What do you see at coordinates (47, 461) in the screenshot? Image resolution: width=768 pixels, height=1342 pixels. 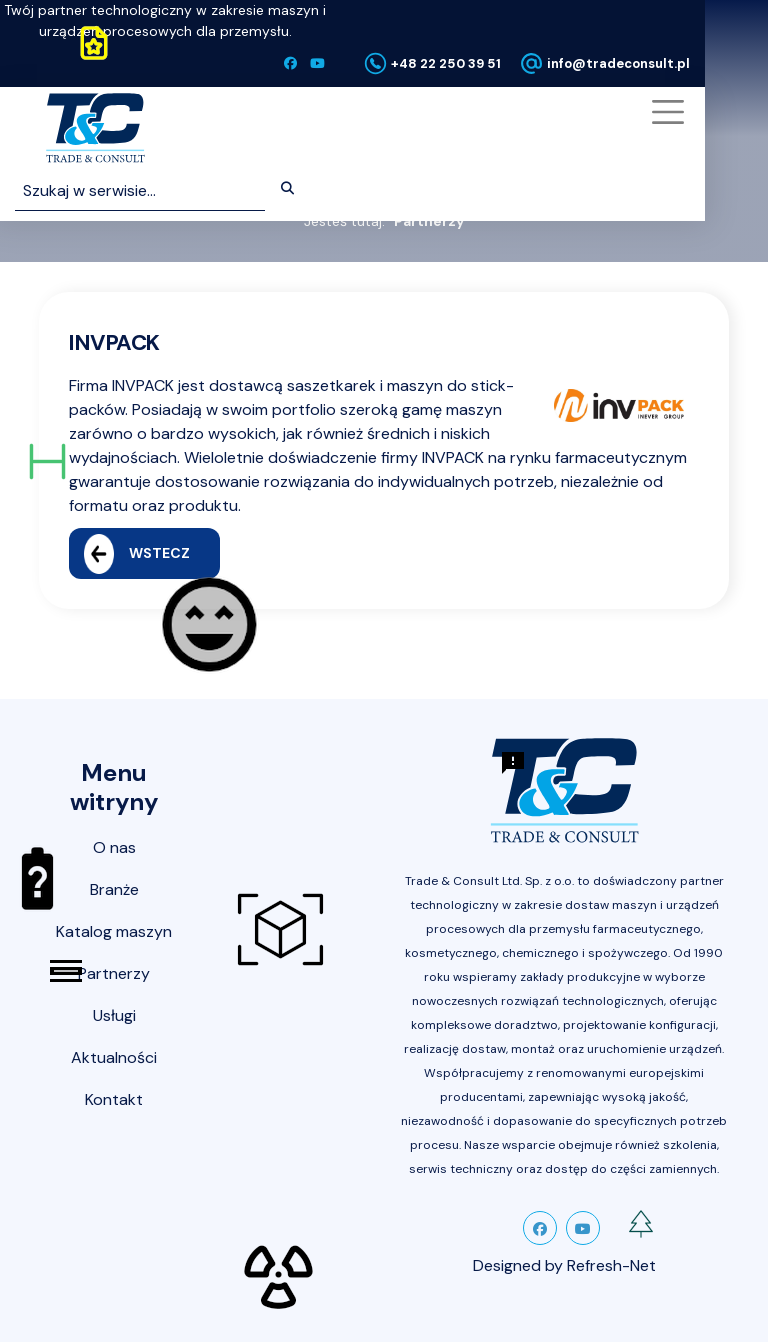 I see `apply heading text formatting` at bounding box center [47, 461].